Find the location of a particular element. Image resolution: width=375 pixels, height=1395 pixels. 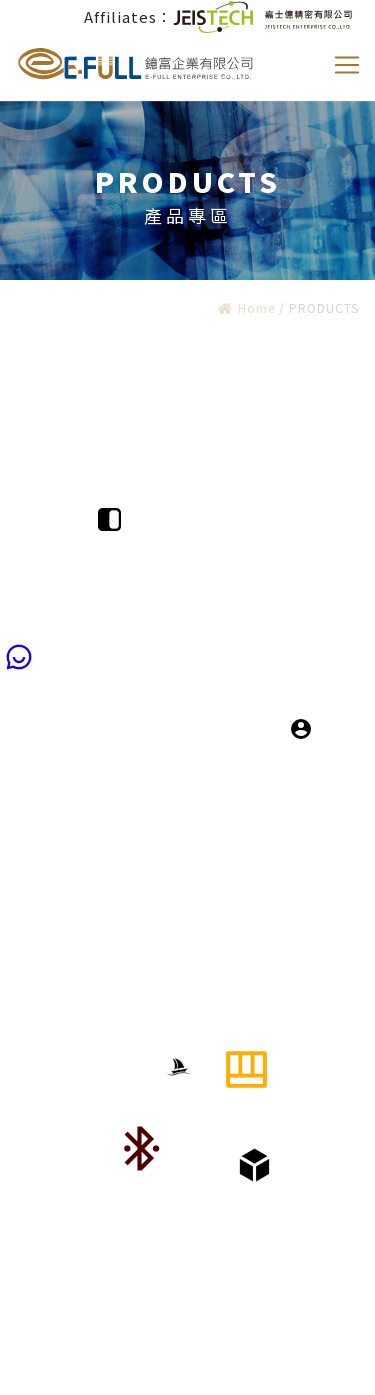

open Fig terminal autocomplete app is located at coordinates (109, 519).